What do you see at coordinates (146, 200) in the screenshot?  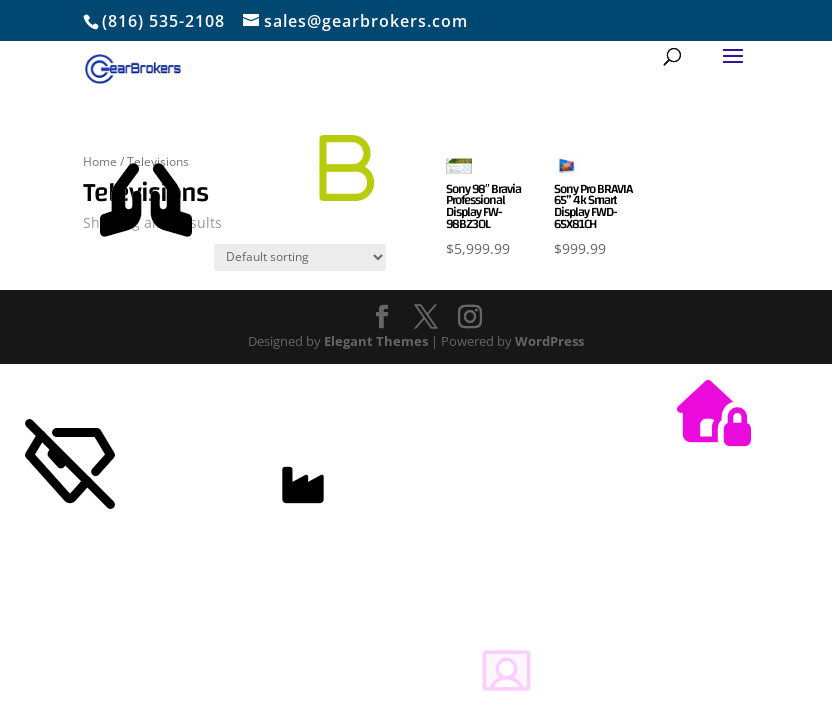 I see `express gratitude or thanks` at bounding box center [146, 200].